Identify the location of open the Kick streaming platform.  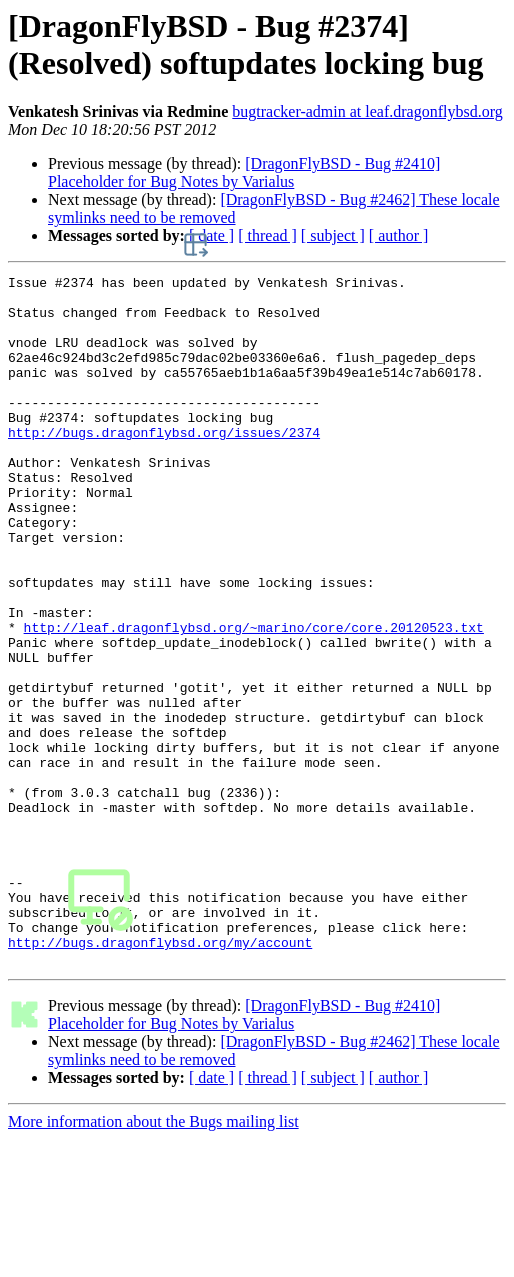
(24, 1014).